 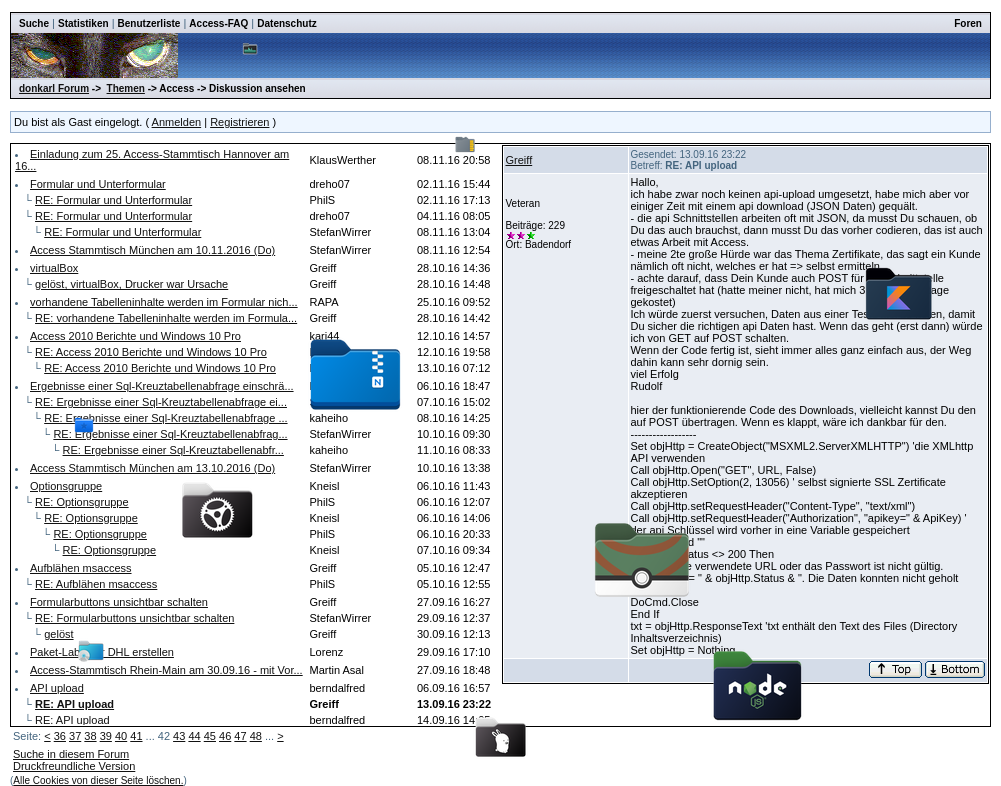 I want to click on open folder containing node.js project files, so click(x=757, y=688).